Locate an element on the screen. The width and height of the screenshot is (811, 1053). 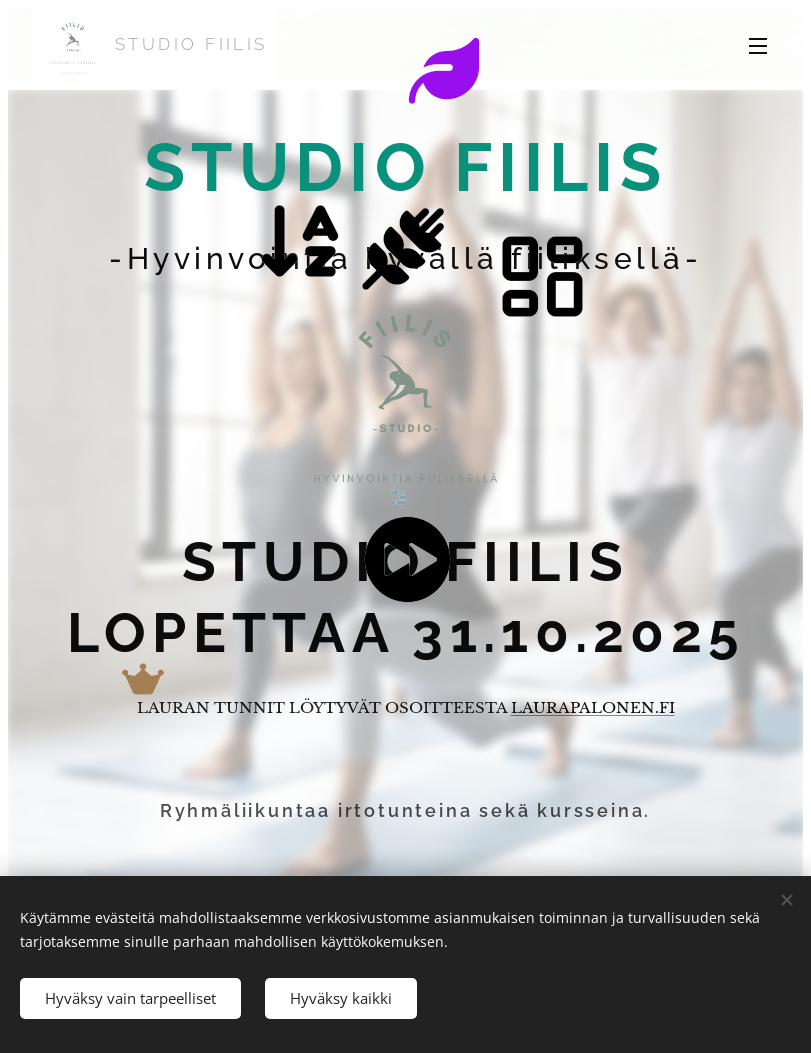
access construction or building tools is located at coordinates (398, 496).